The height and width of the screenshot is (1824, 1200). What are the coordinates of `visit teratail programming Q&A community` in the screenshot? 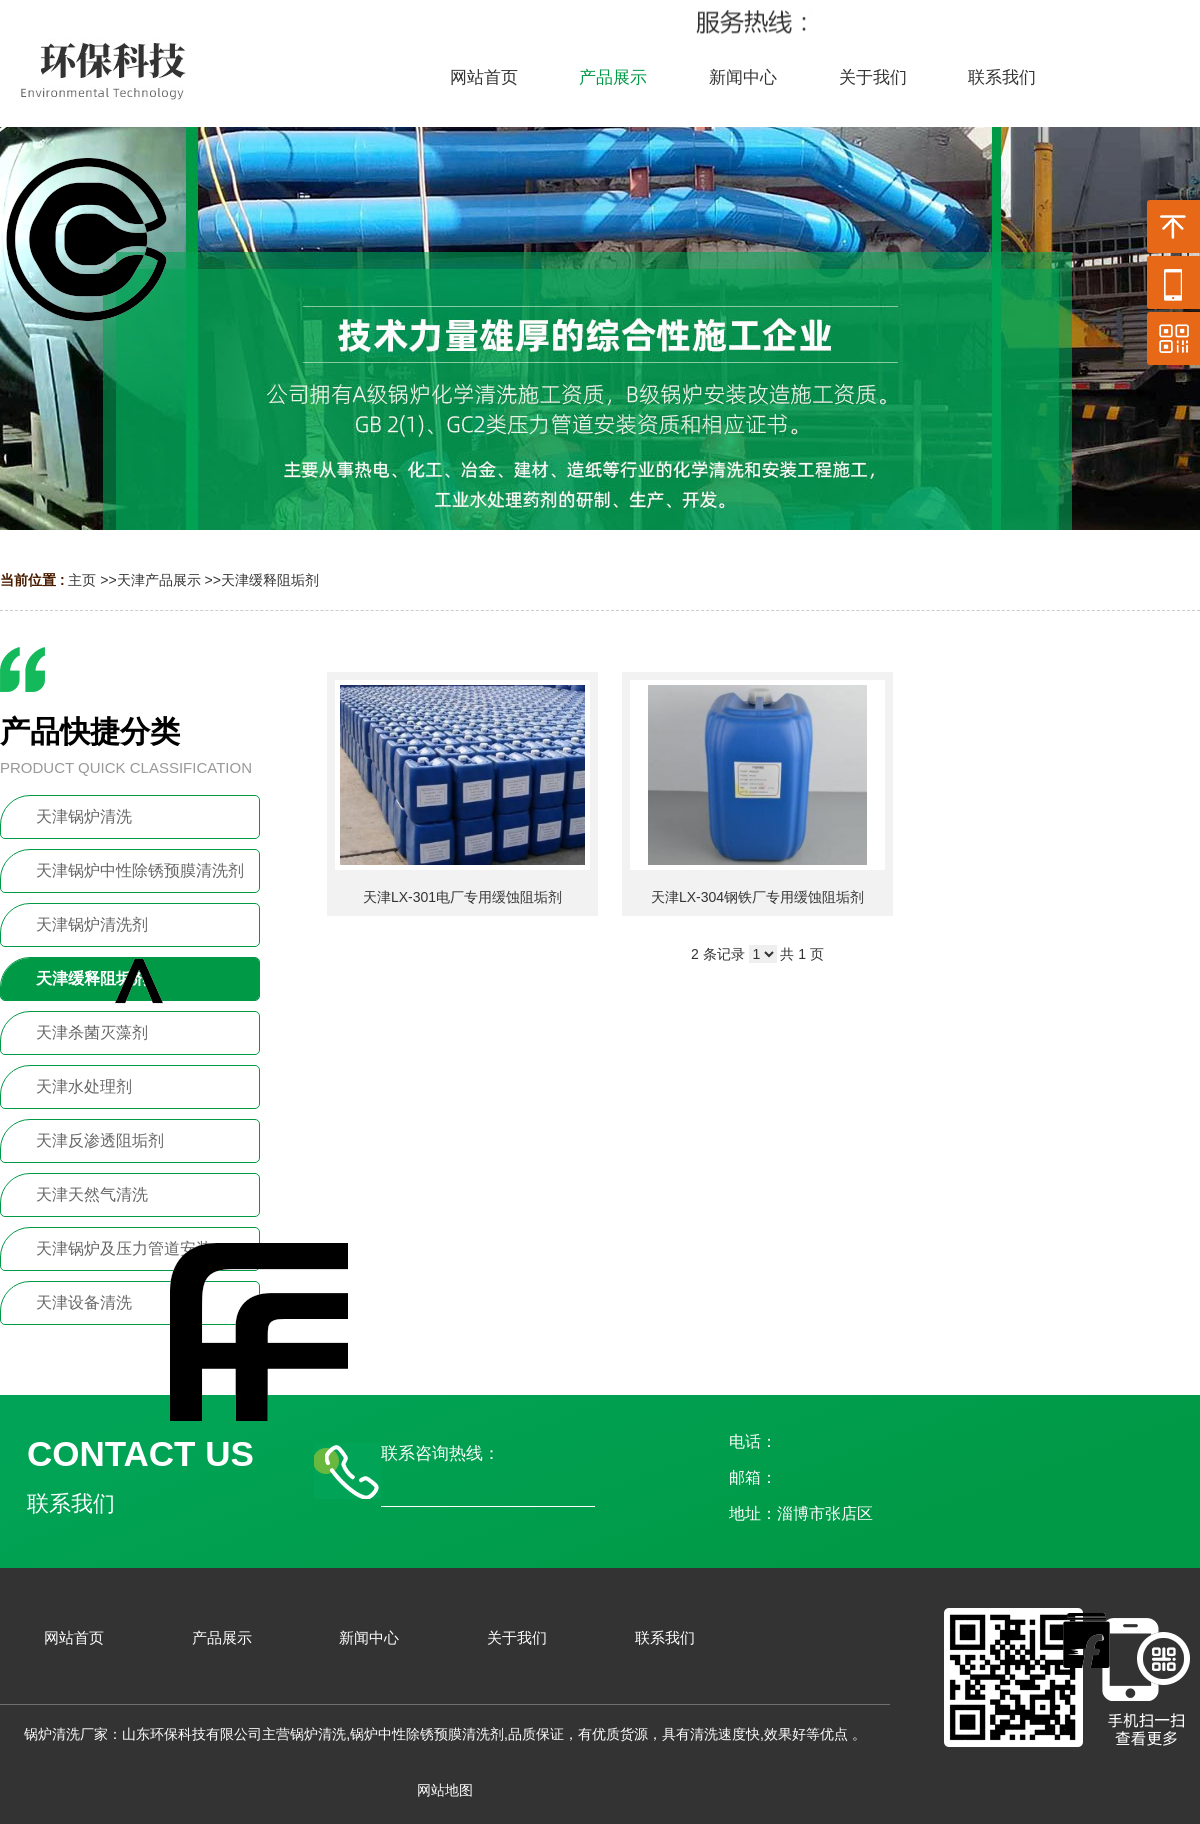 It's located at (139, 981).